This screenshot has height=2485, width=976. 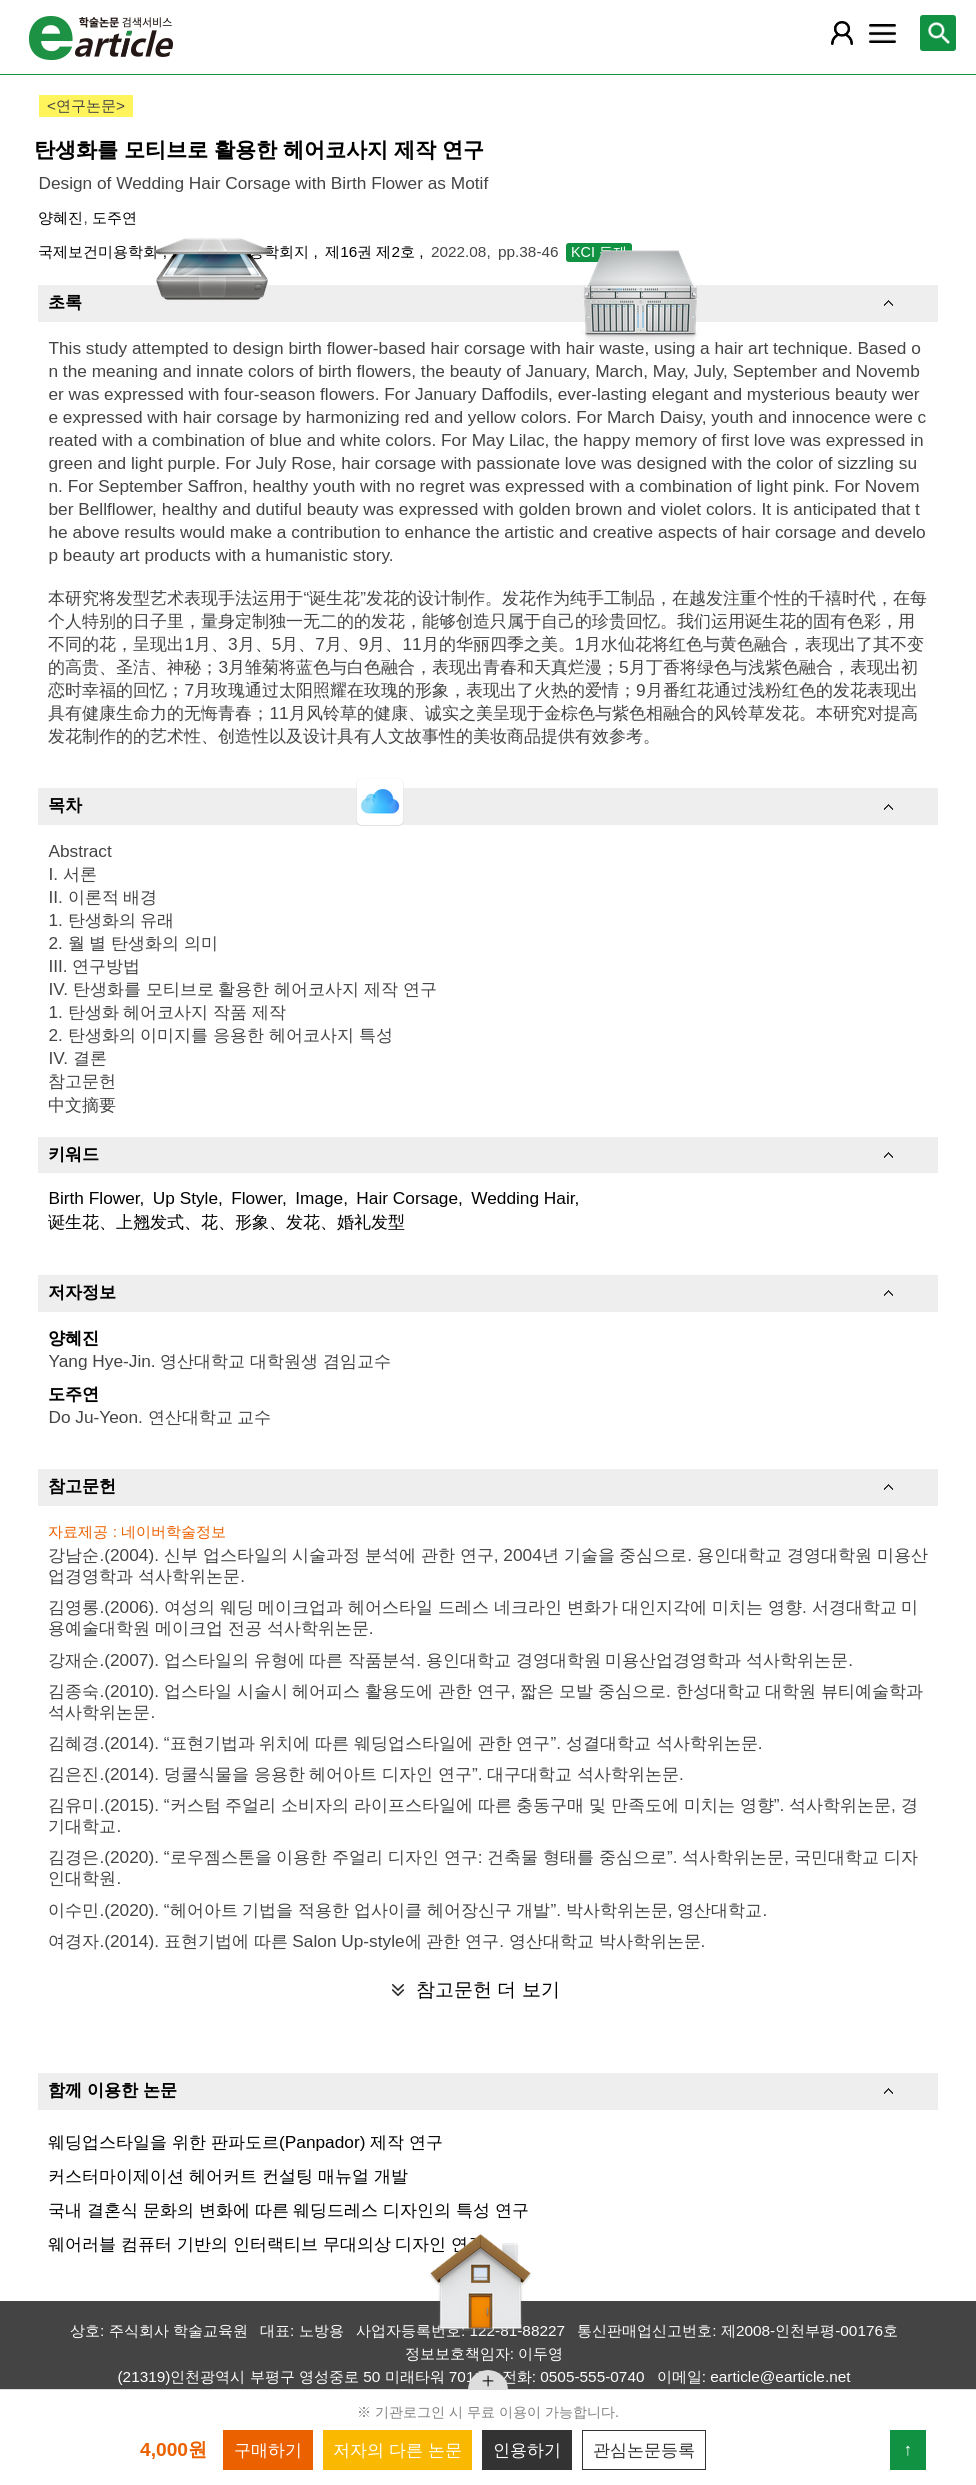 What do you see at coordinates (380, 802) in the screenshot?
I see `open iCloud Drive to access cloud-stored files` at bounding box center [380, 802].